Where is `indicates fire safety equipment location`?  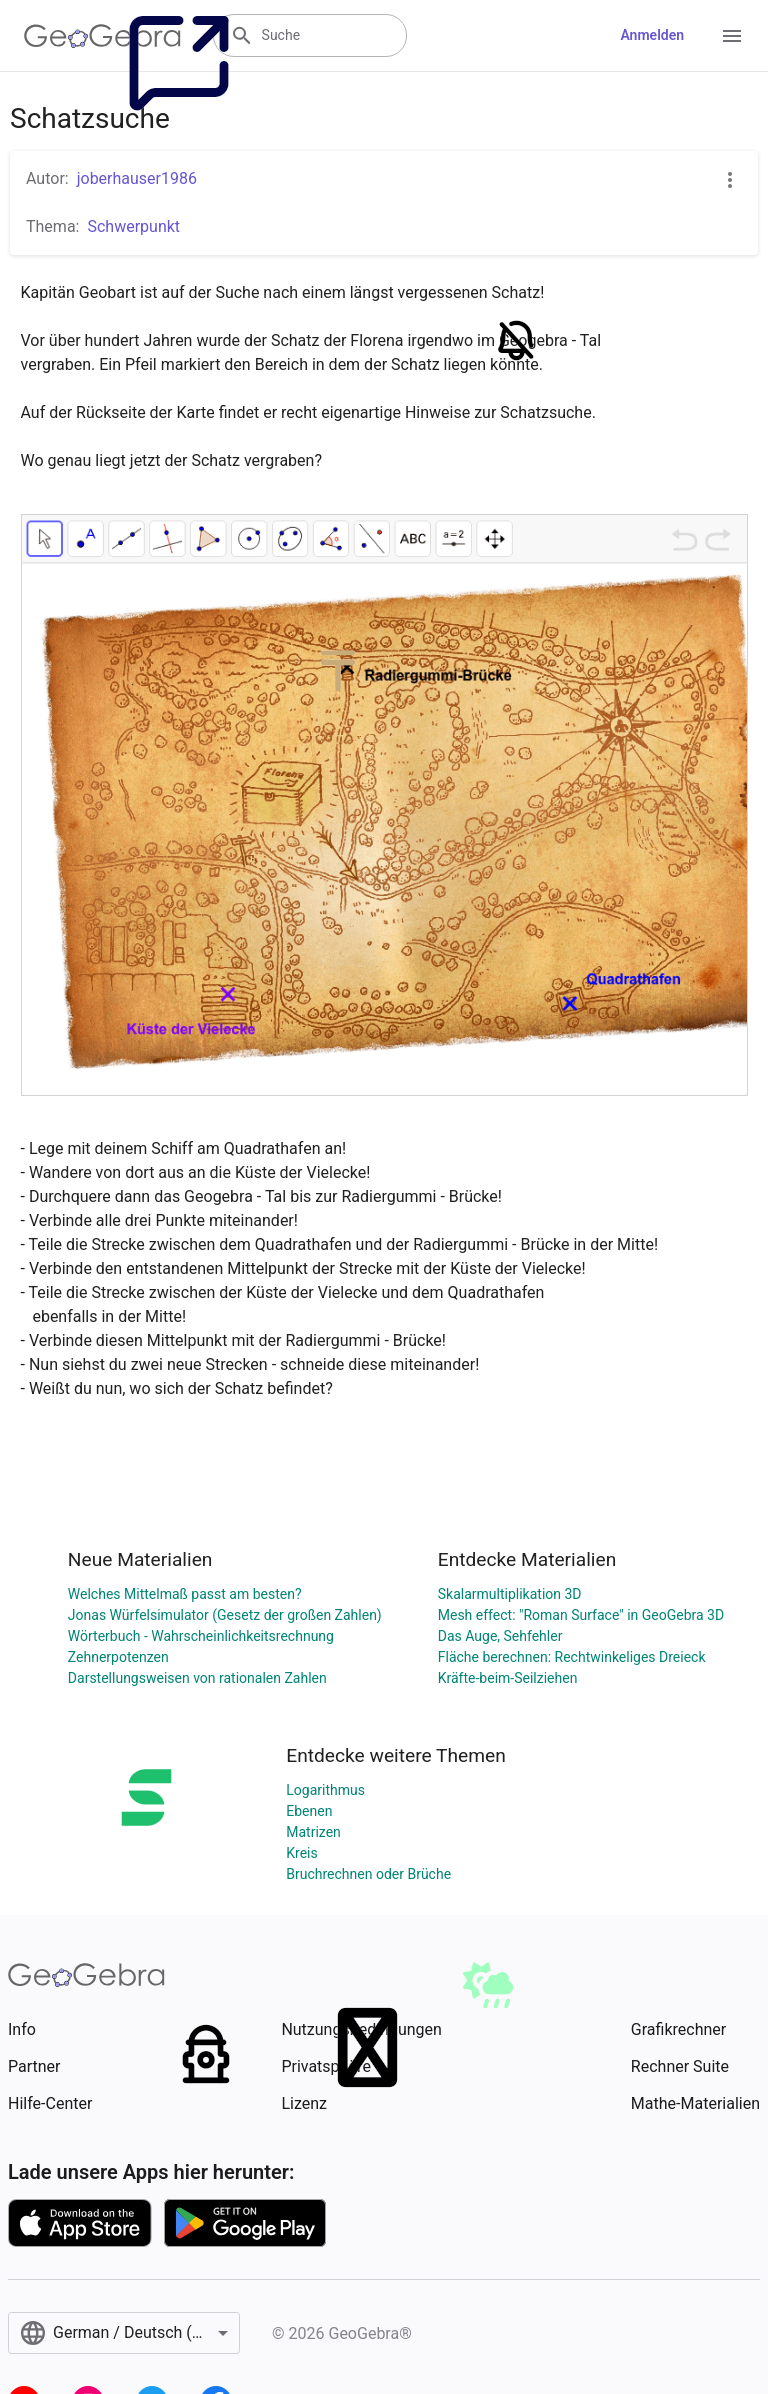
indicates fire safety equipment location is located at coordinates (206, 2054).